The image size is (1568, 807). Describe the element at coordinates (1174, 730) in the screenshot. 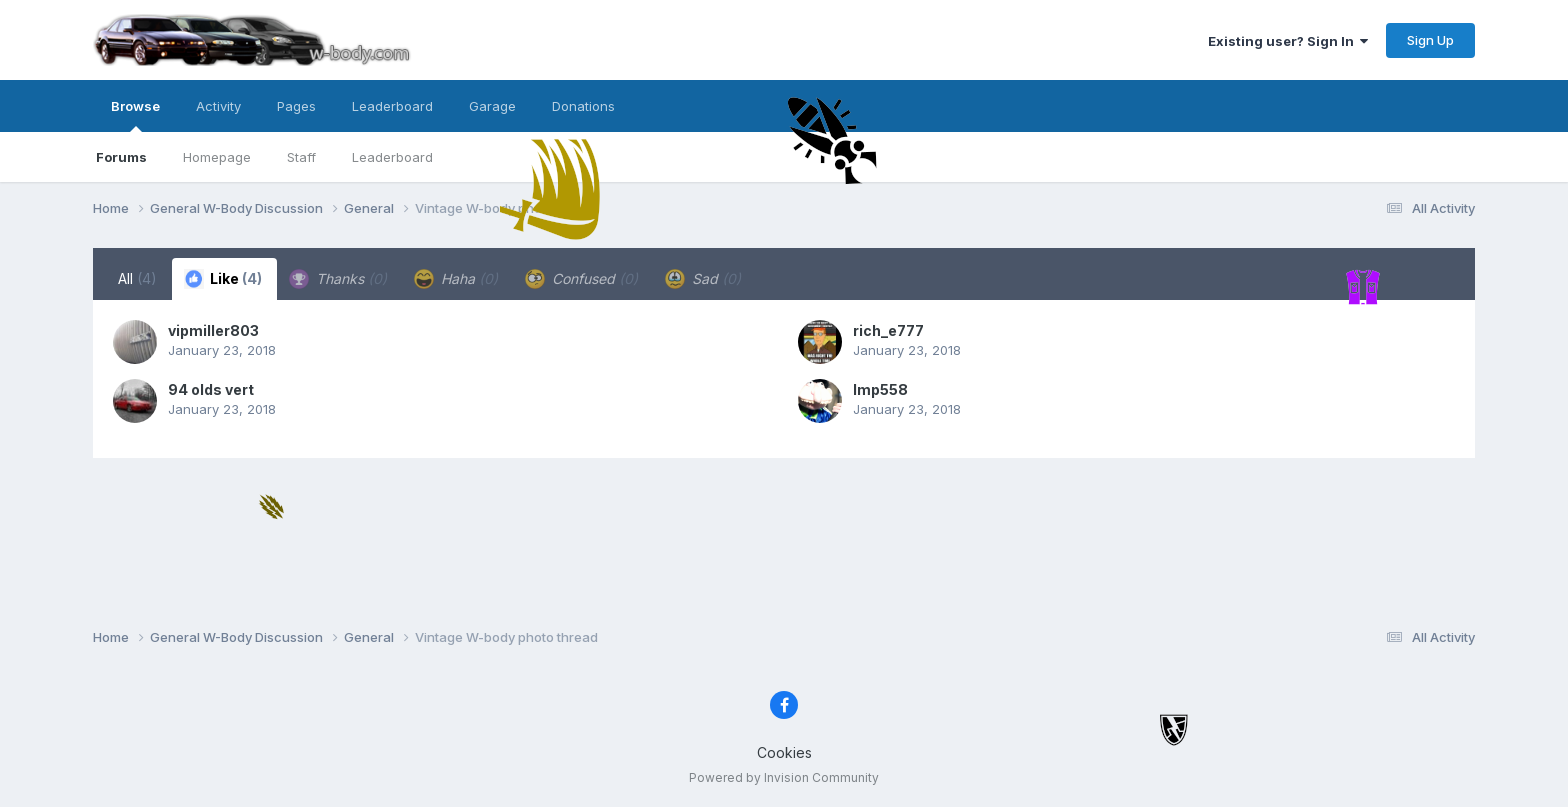

I see `indicates broken or compromised security status` at that location.